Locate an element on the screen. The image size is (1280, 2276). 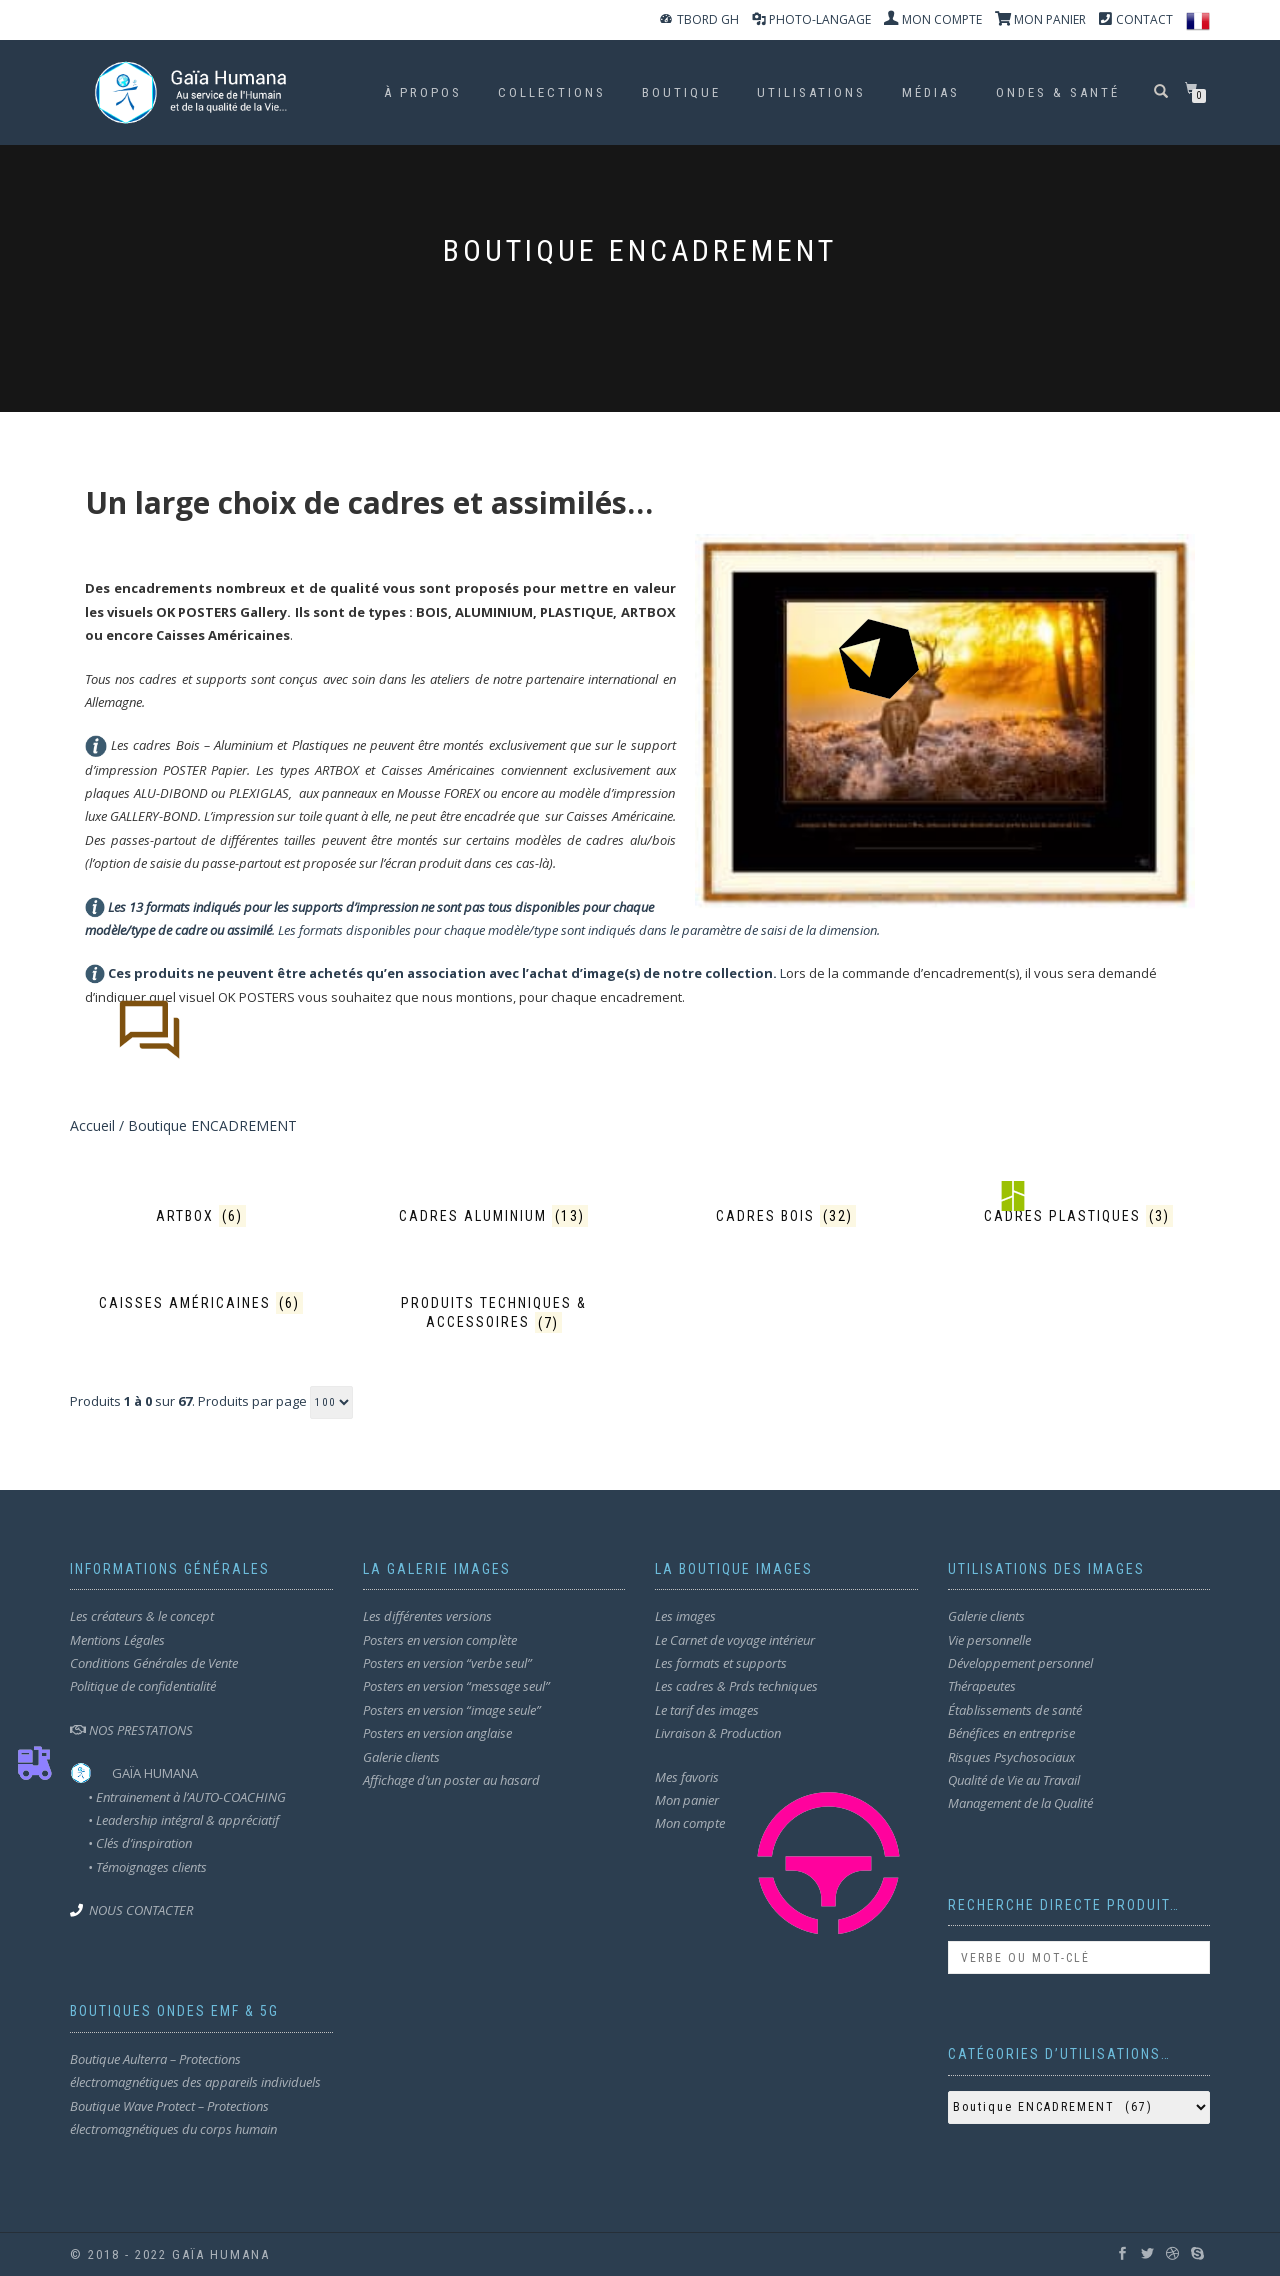
open chat or messaging feature is located at coordinates (151, 1029).